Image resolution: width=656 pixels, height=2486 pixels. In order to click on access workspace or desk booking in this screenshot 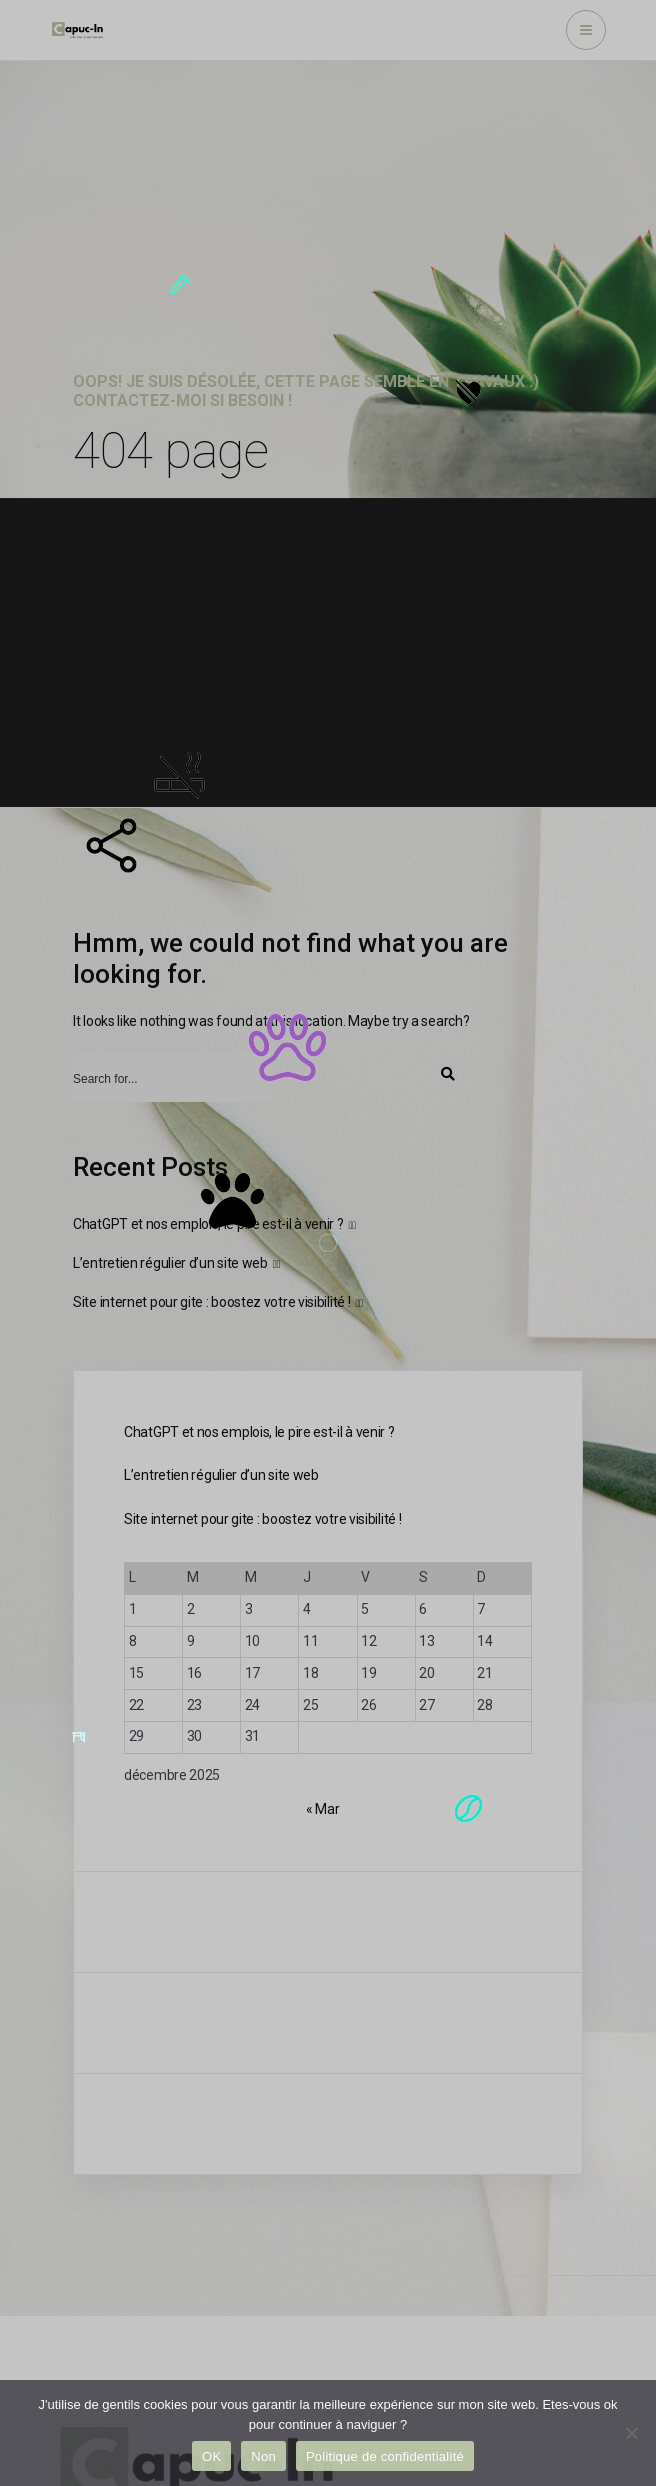, I will do `click(79, 1737)`.